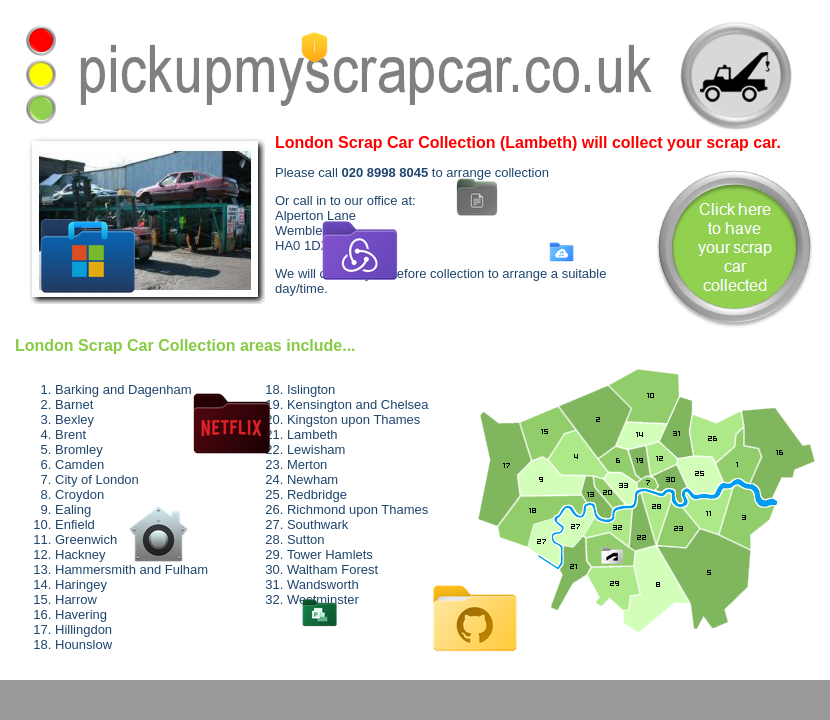 This screenshot has height=720, width=830. What do you see at coordinates (359, 252) in the screenshot?
I see `folder containing redux state management files` at bounding box center [359, 252].